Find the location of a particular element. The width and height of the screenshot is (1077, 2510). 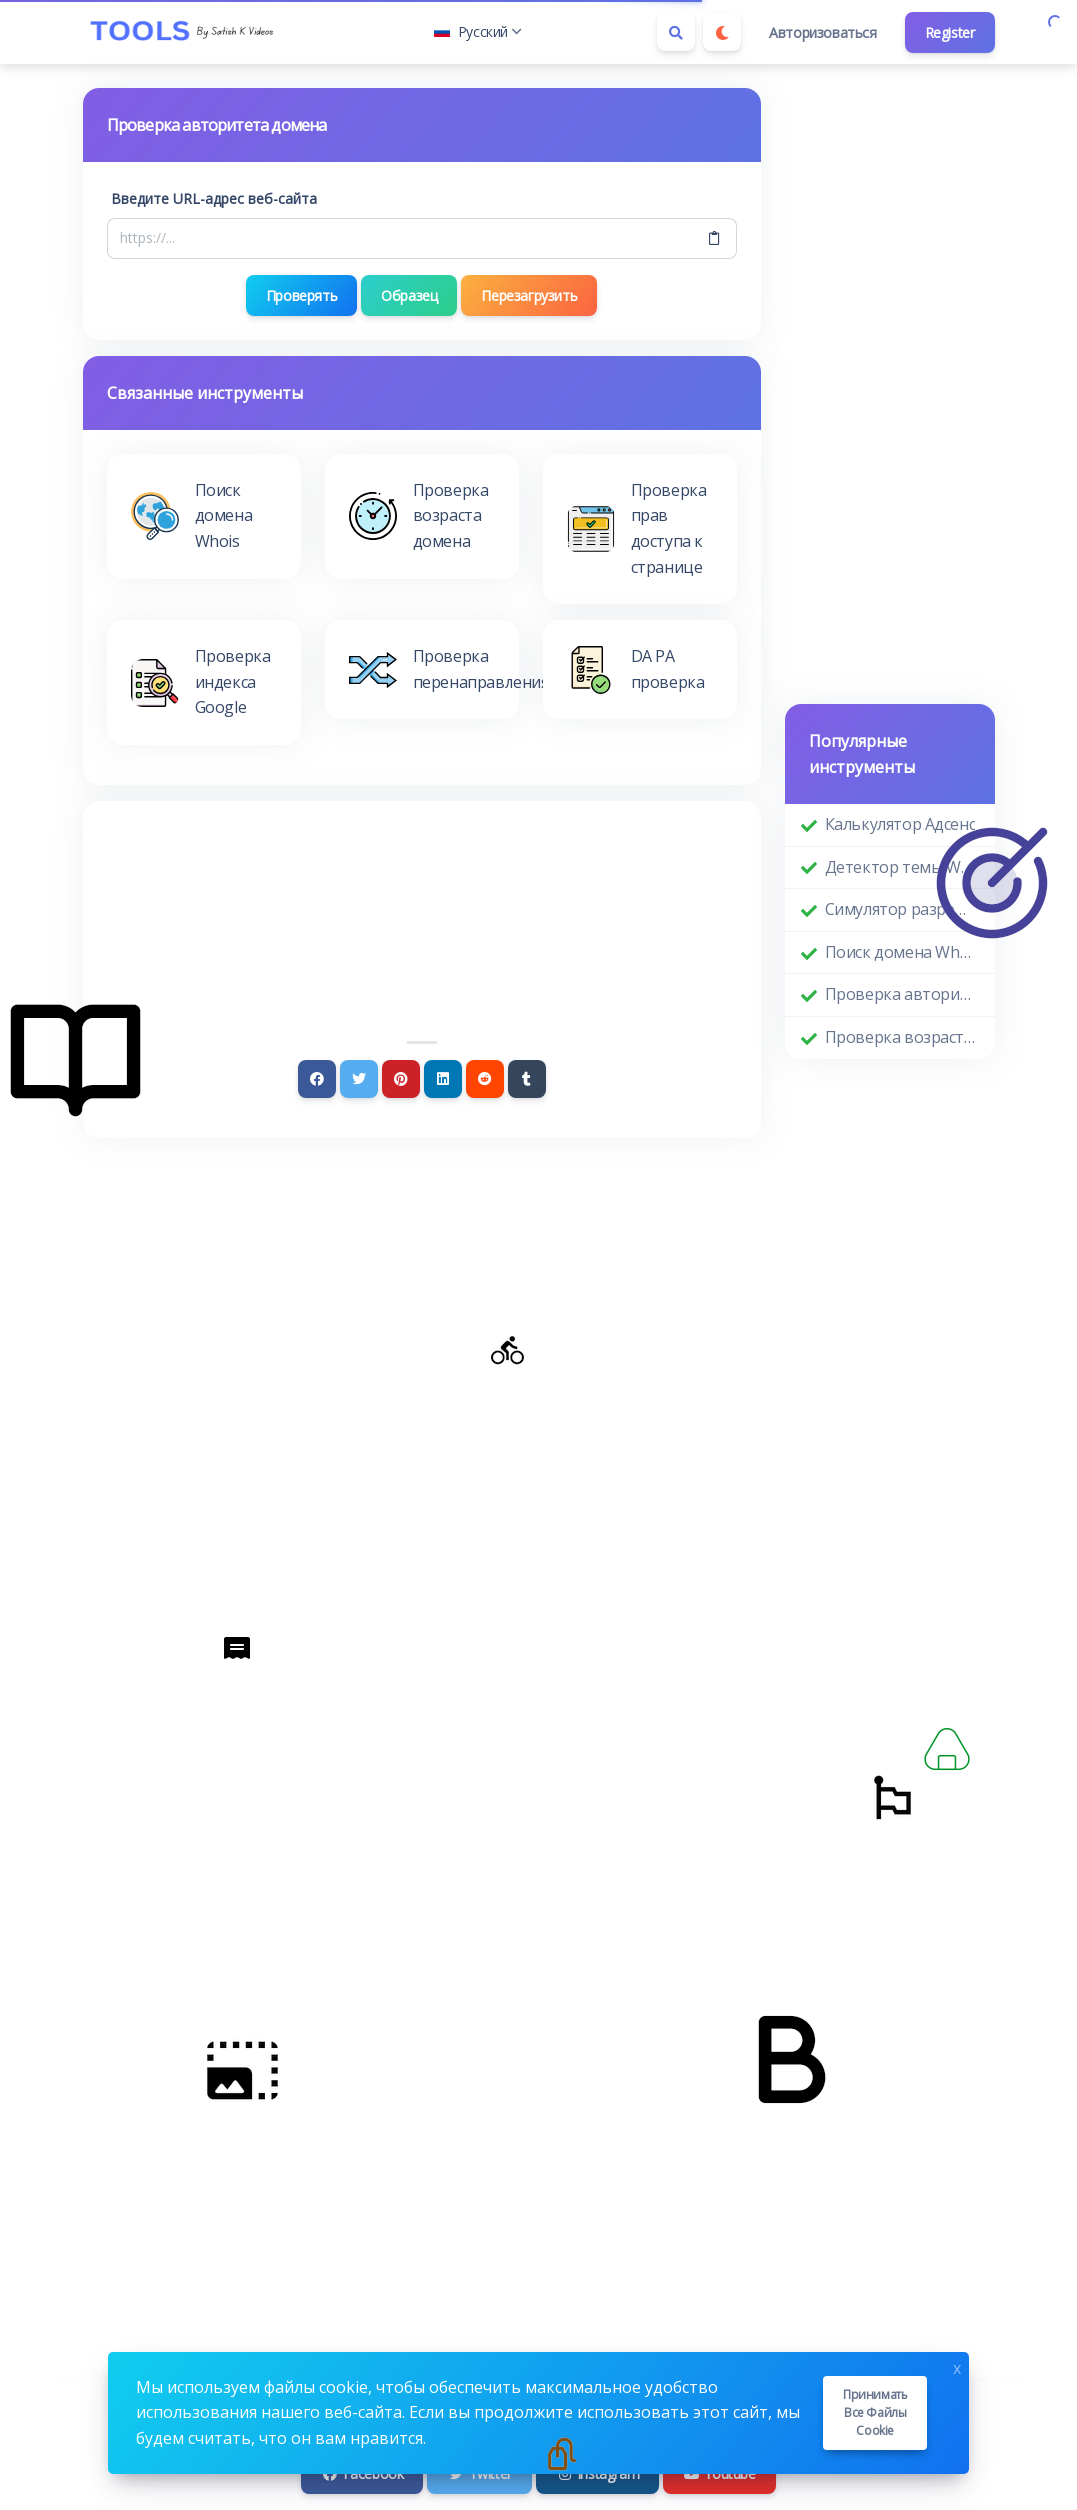

browse Japanese food options is located at coordinates (947, 1749).